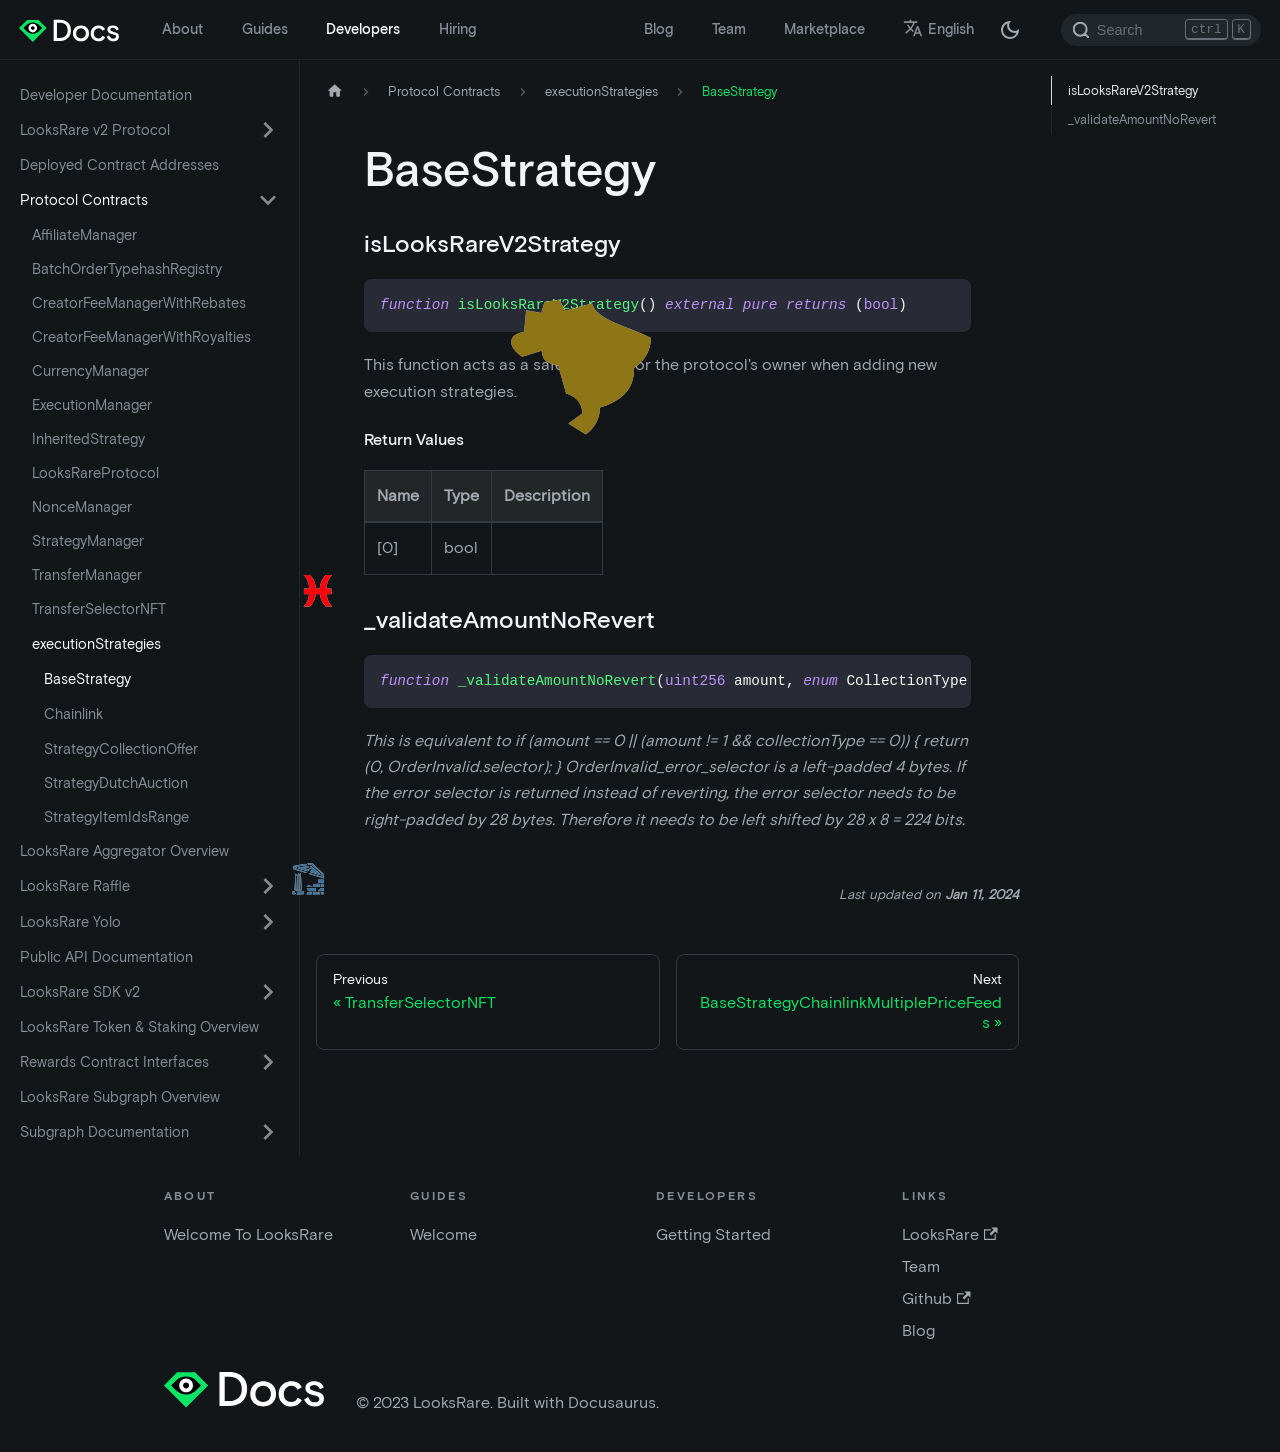 The width and height of the screenshot is (1280, 1452). Describe the element at coordinates (581, 367) in the screenshot. I see `select brazil as your country or region` at that location.